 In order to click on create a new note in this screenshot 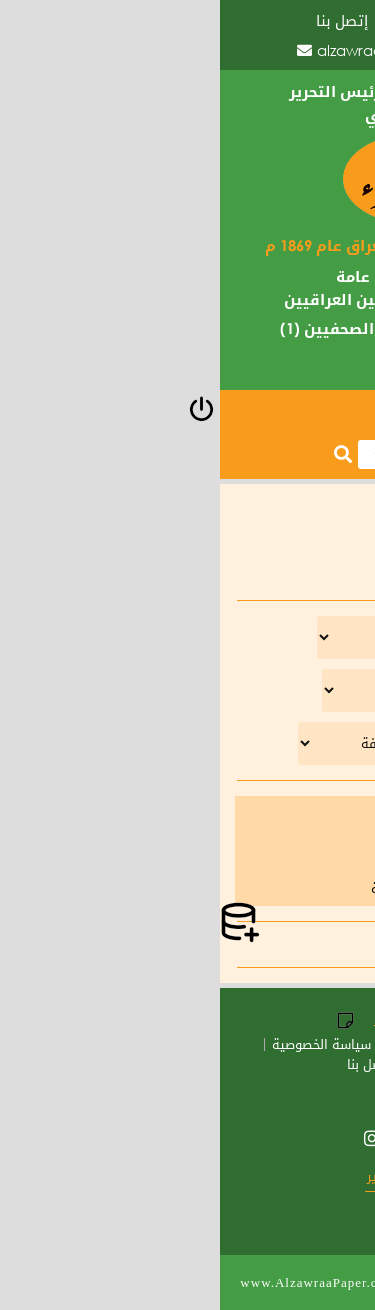, I will do `click(345, 1020)`.